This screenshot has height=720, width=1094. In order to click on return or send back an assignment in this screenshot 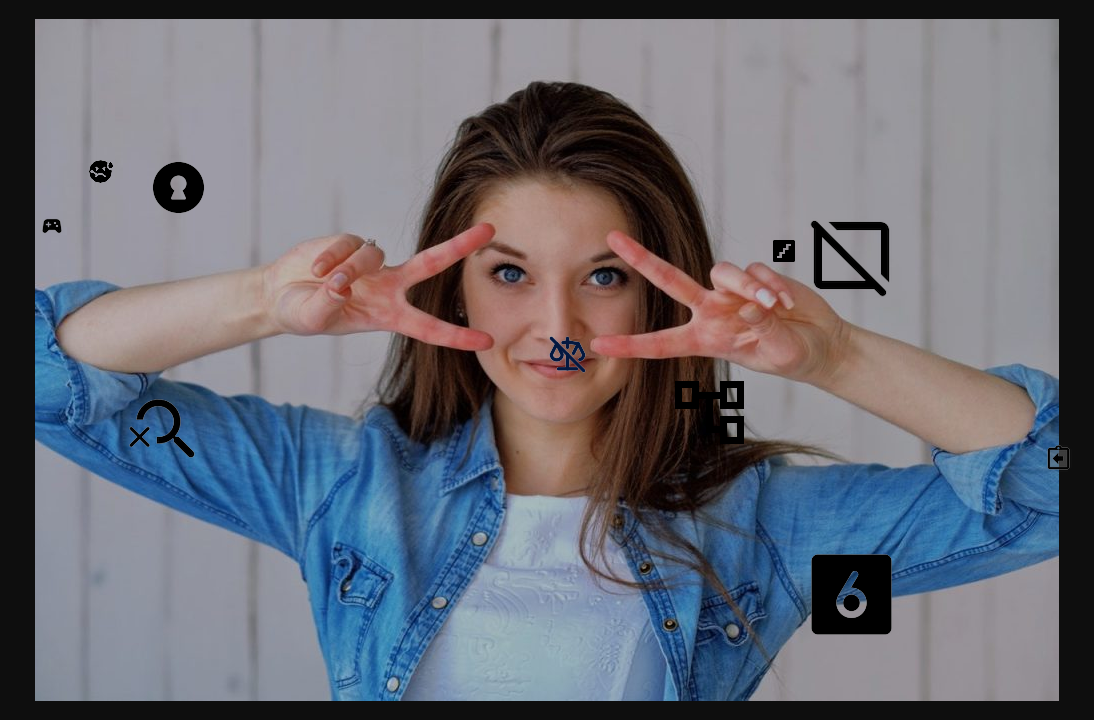, I will do `click(1058, 458)`.